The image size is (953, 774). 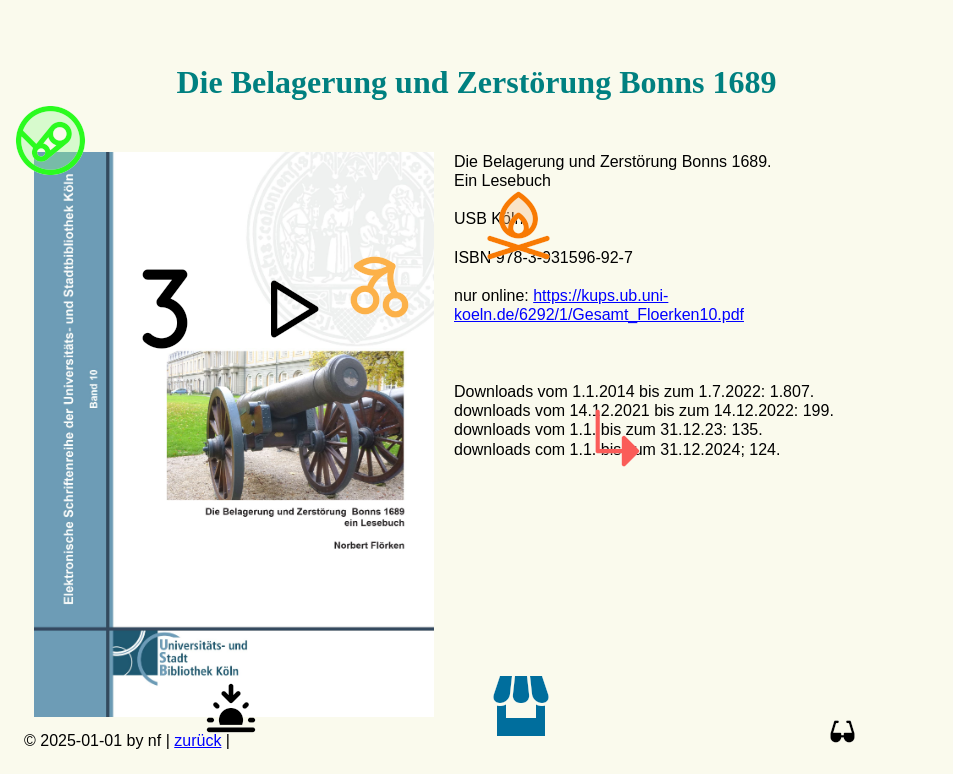 I want to click on play media or start playback, so click(x=290, y=309).